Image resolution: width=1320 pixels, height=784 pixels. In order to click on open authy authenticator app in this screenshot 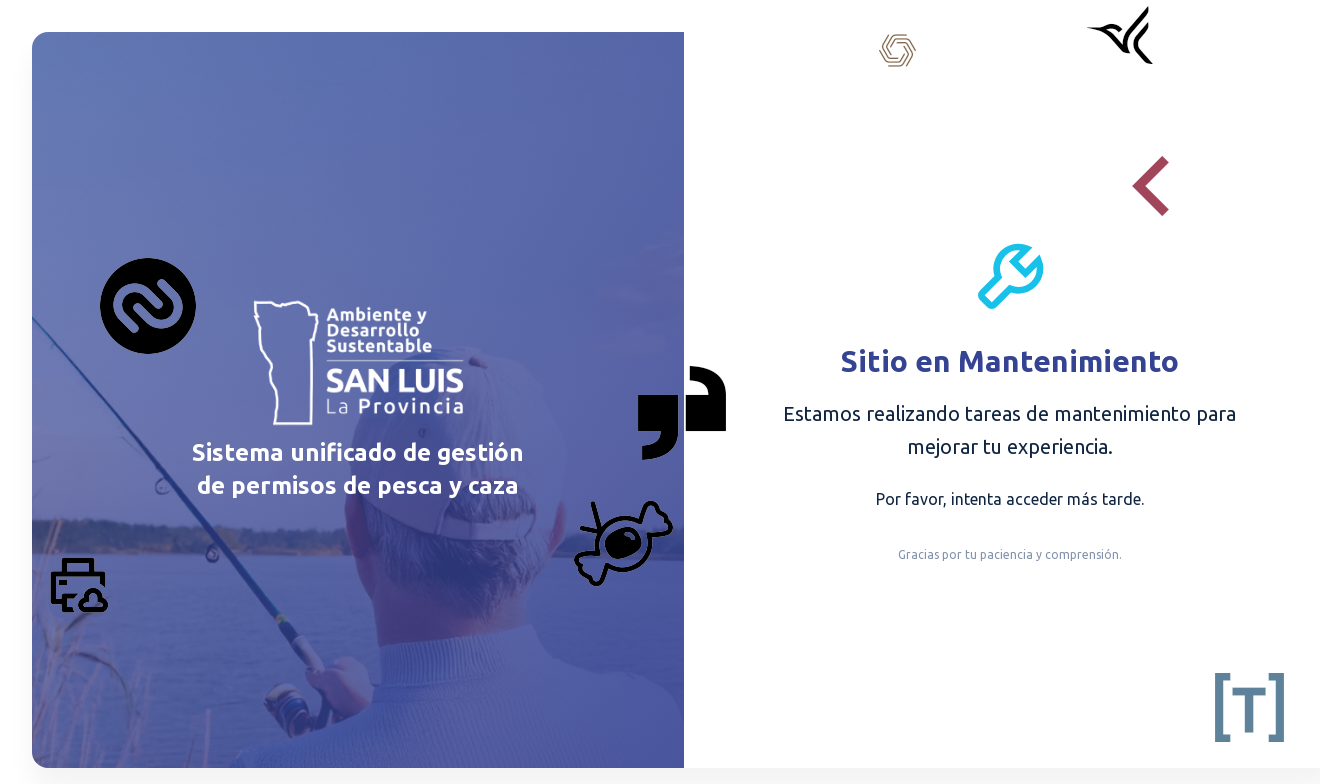, I will do `click(148, 306)`.